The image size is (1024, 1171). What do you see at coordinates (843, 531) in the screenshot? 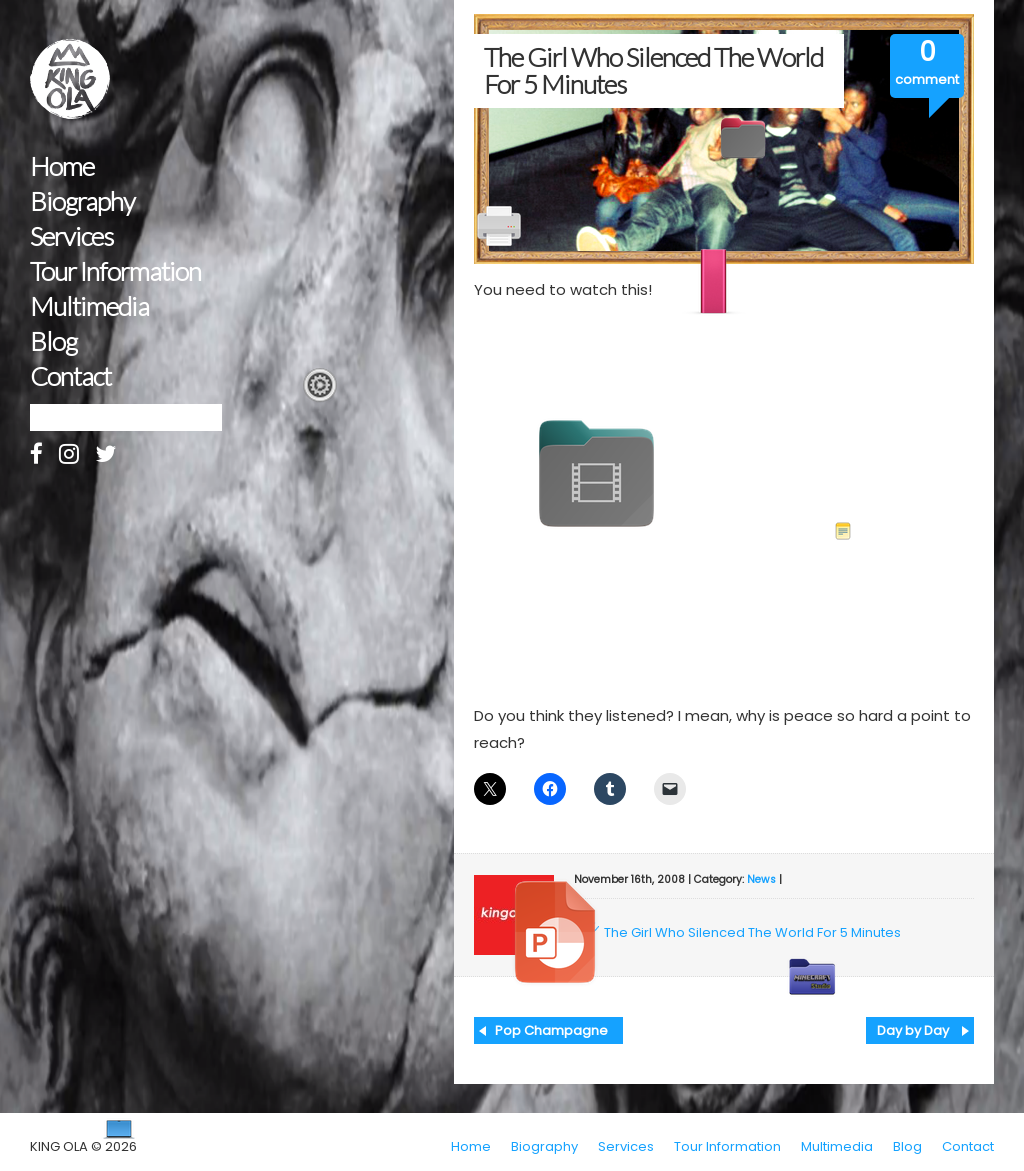
I see `open the notes application` at bounding box center [843, 531].